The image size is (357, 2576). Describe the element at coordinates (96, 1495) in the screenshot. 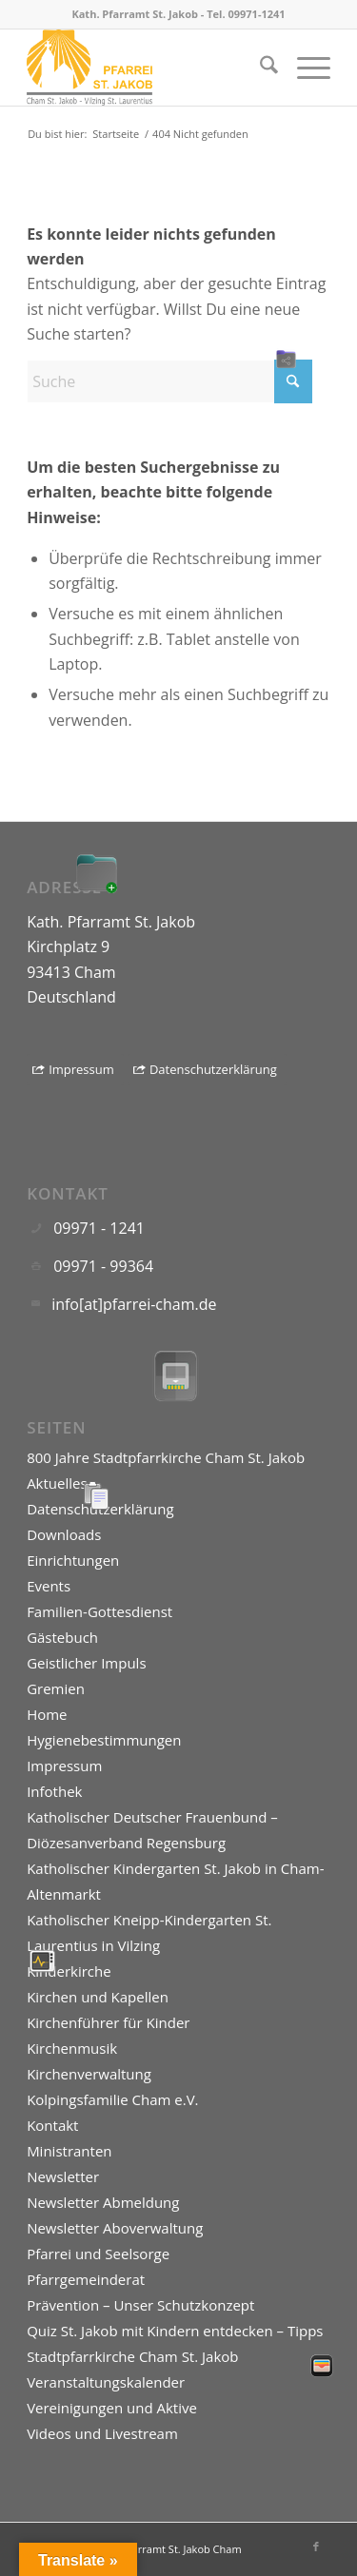

I see `paste content from clipboard` at that location.